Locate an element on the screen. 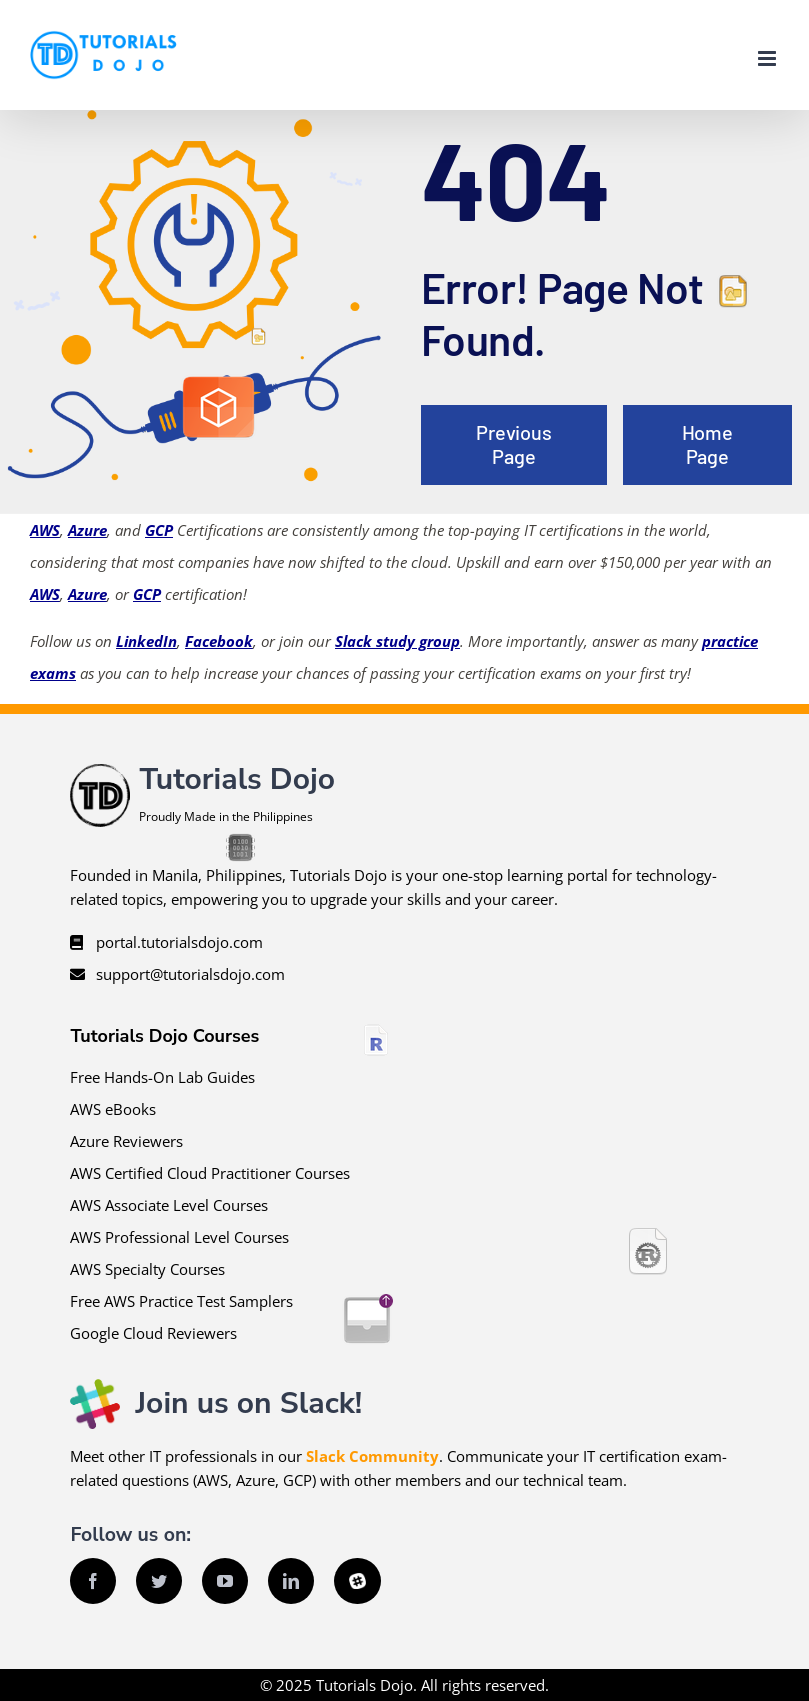 This screenshot has height=1701, width=809. firmware file or binary data is located at coordinates (240, 847).